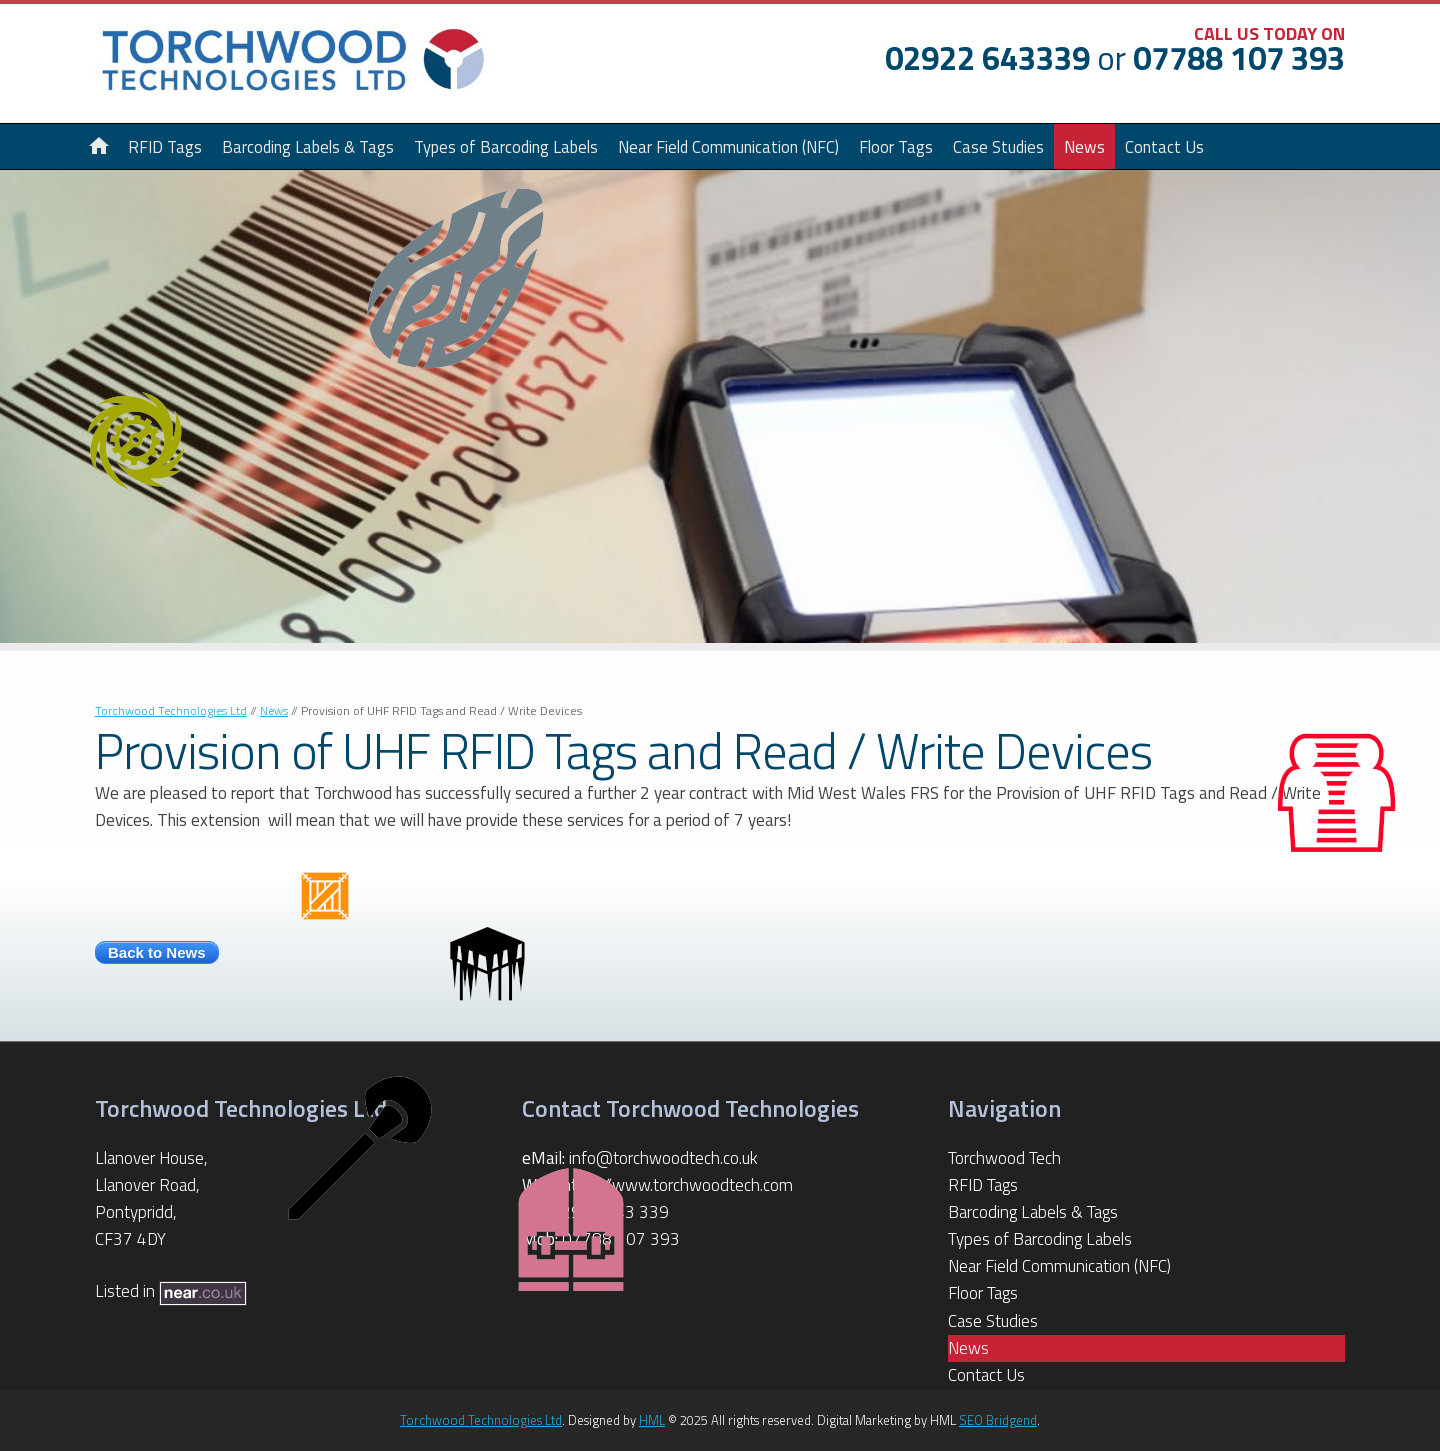 The width and height of the screenshot is (1440, 1451). Describe the element at coordinates (136, 441) in the screenshot. I see `activate overdrive or boost mode` at that location.